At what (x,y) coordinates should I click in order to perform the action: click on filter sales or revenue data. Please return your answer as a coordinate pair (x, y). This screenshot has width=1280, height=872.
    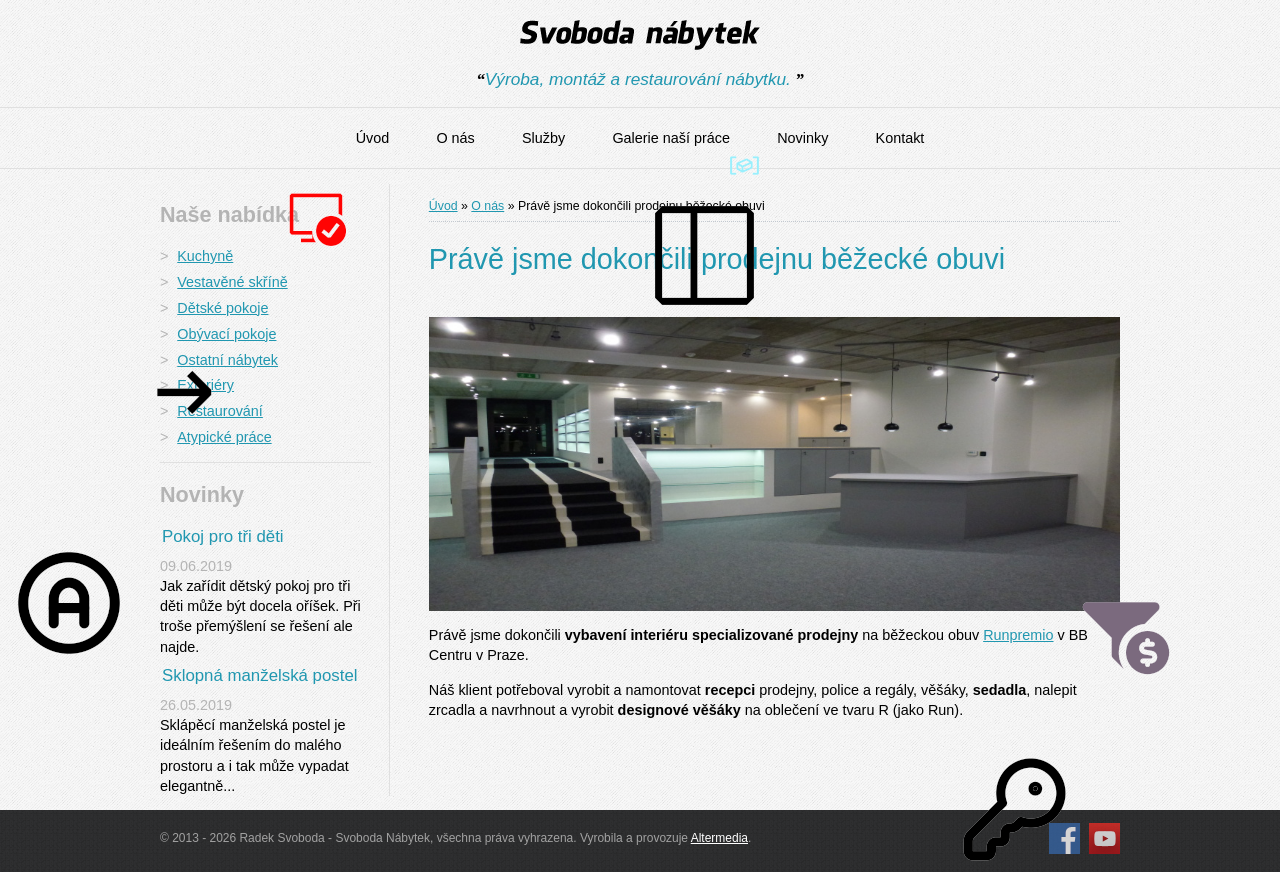
    Looking at the image, I should click on (1126, 631).